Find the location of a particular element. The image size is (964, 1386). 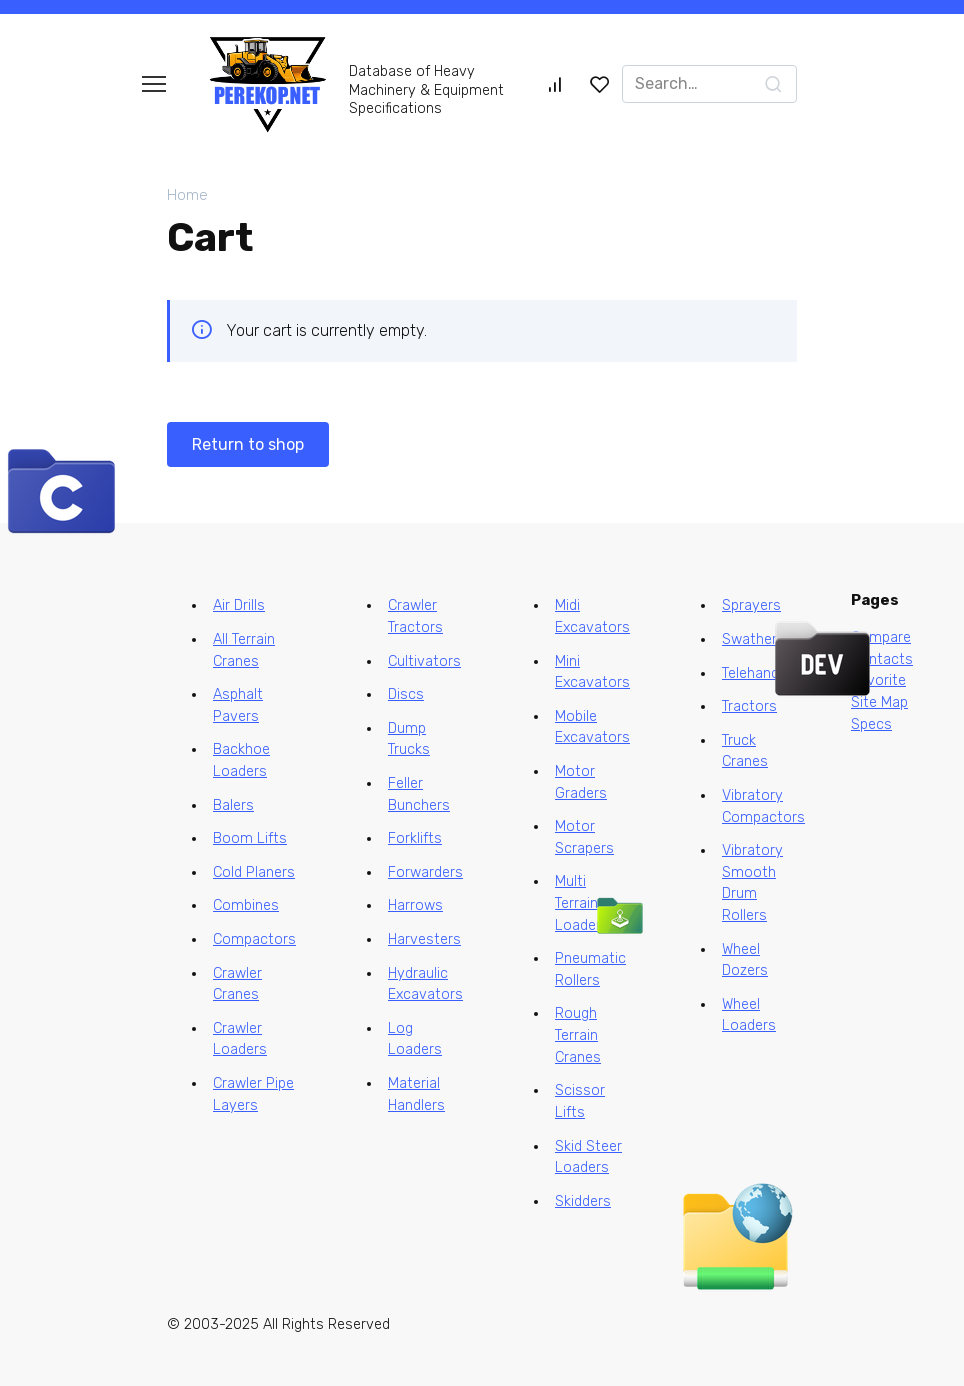

access network or shared folder is located at coordinates (735, 1237).